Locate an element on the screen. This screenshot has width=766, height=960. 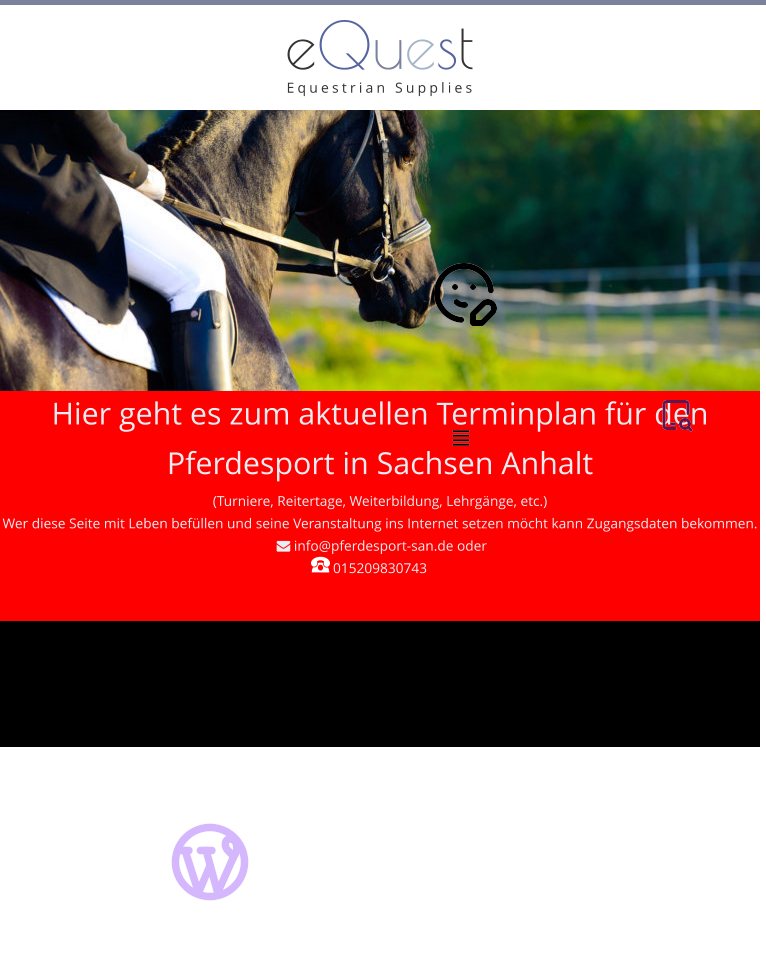
edit your mood or status is located at coordinates (464, 293).